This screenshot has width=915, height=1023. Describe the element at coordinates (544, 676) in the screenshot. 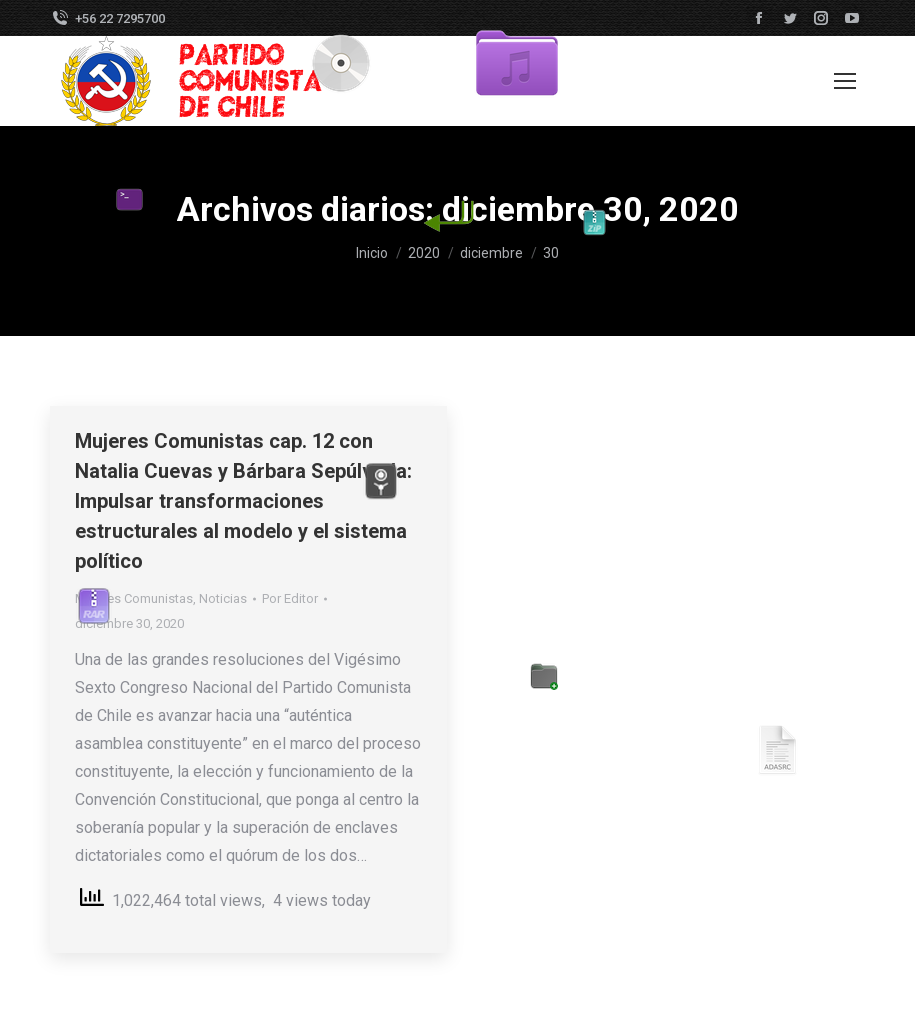

I see `create a new folder` at that location.